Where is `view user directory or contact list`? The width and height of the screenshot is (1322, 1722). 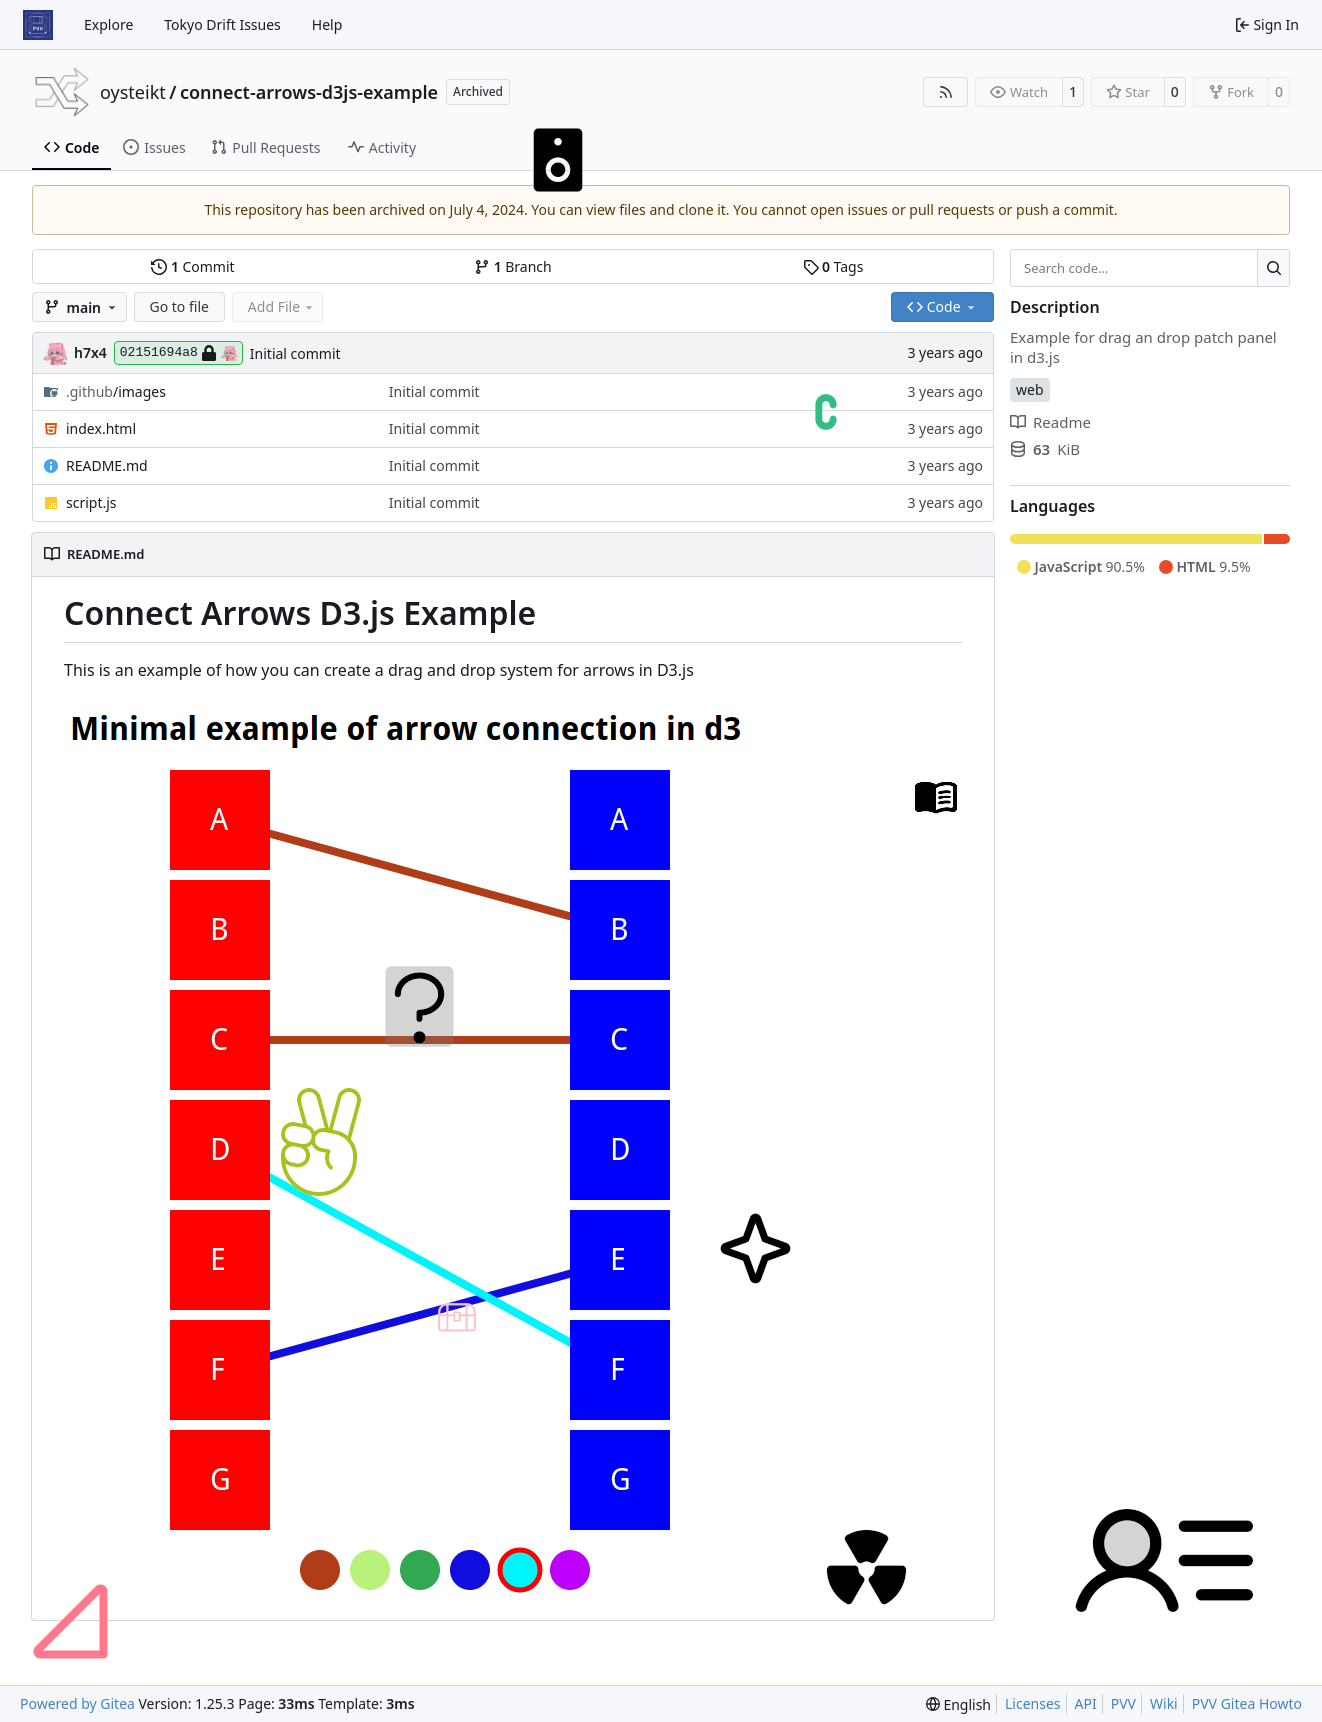 view user directory or contact list is located at coordinates (1161, 1560).